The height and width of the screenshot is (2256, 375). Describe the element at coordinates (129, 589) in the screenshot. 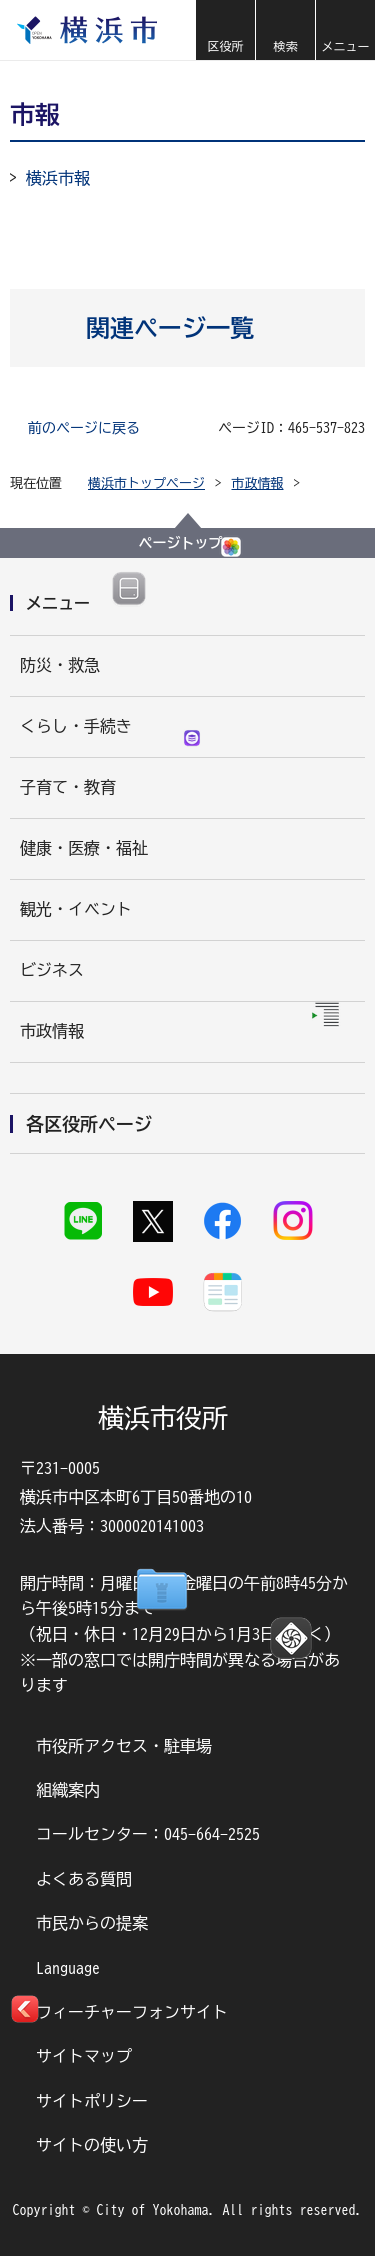

I see `access scanner device preferences` at that location.